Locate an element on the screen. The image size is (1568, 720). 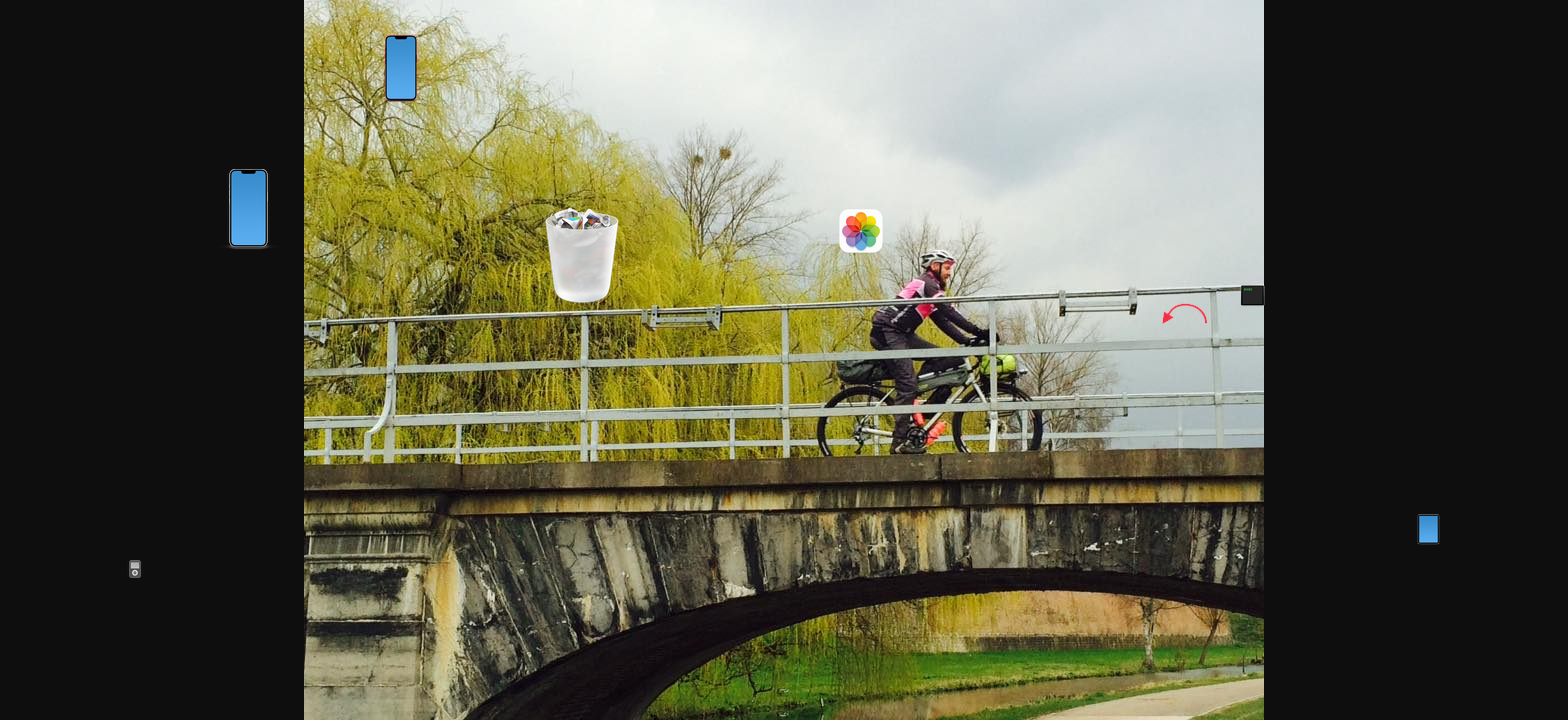
undo the last action is located at coordinates (1184, 313).